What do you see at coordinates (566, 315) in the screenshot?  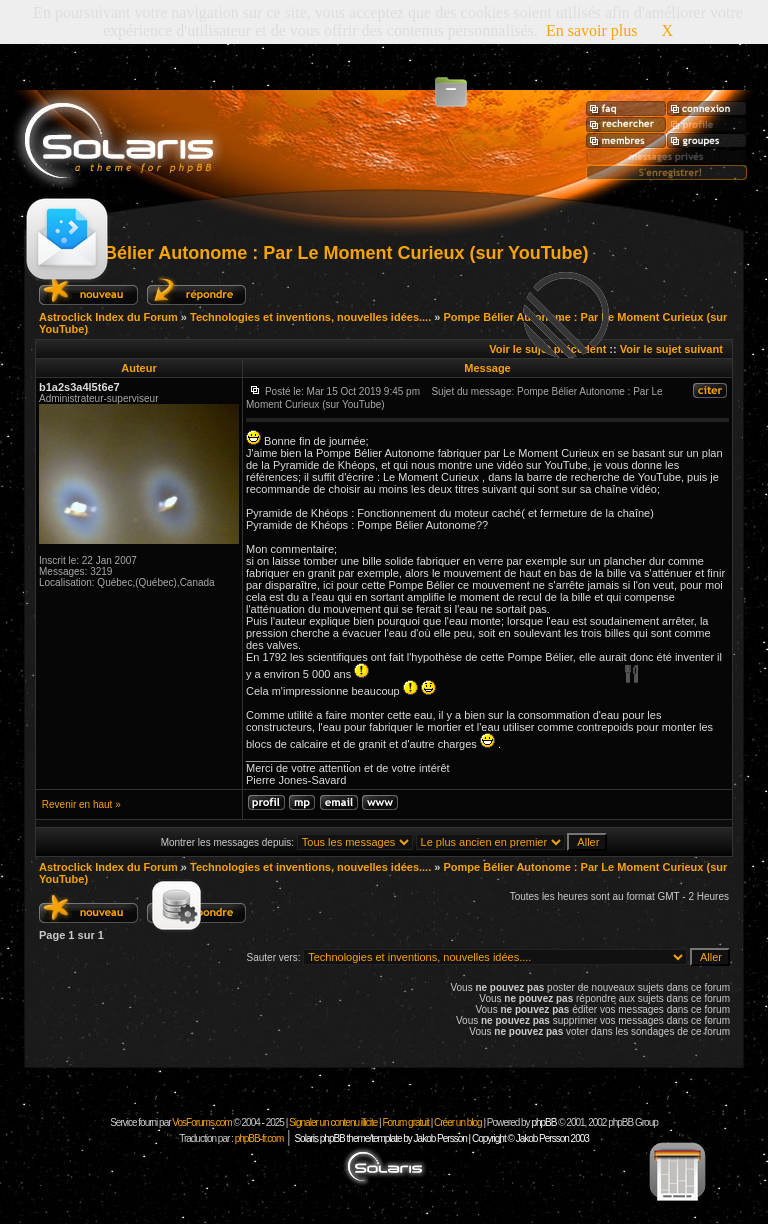 I see `open linear app` at bounding box center [566, 315].